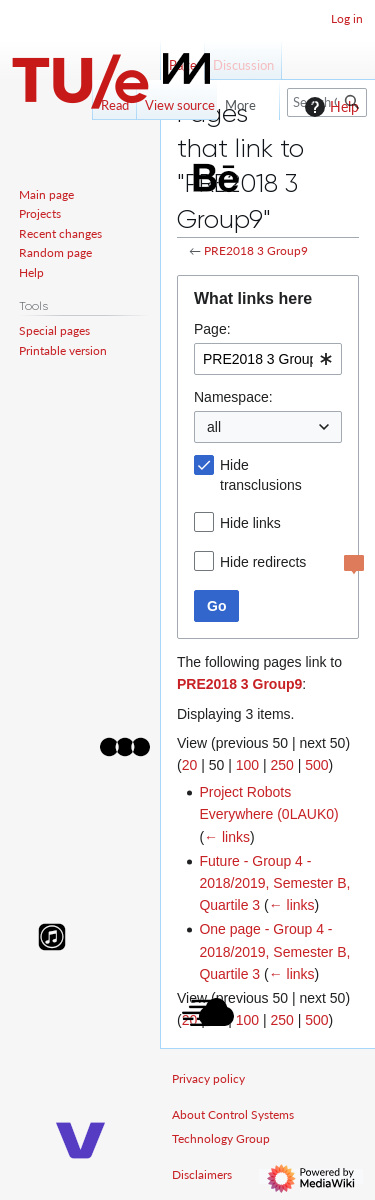 This screenshot has height=1200, width=375. Describe the element at coordinates (125, 747) in the screenshot. I see `open the Letterboxd app` at that location.